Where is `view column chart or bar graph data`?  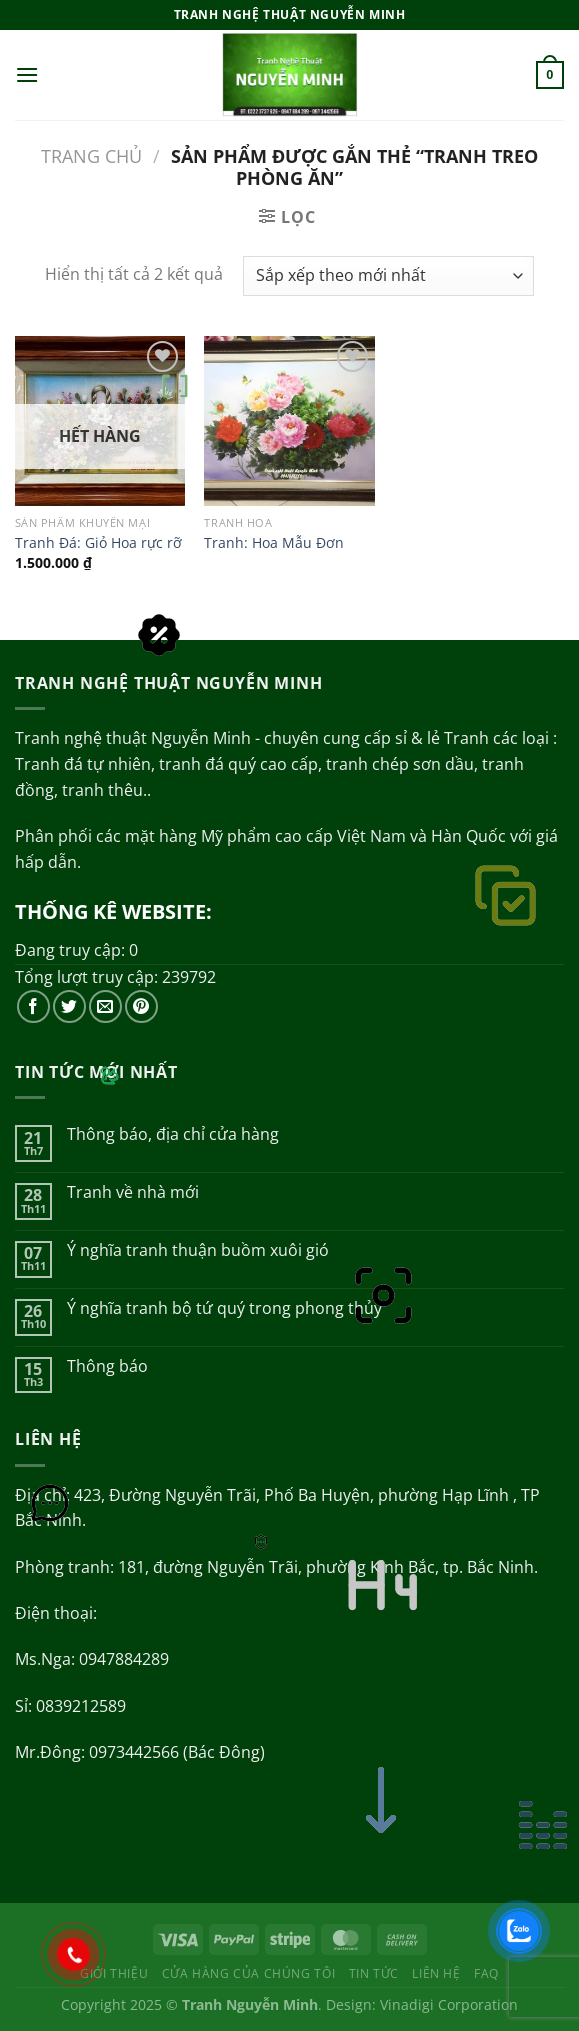 view column chart or bar graph data is located at coordinates (543, 1825).